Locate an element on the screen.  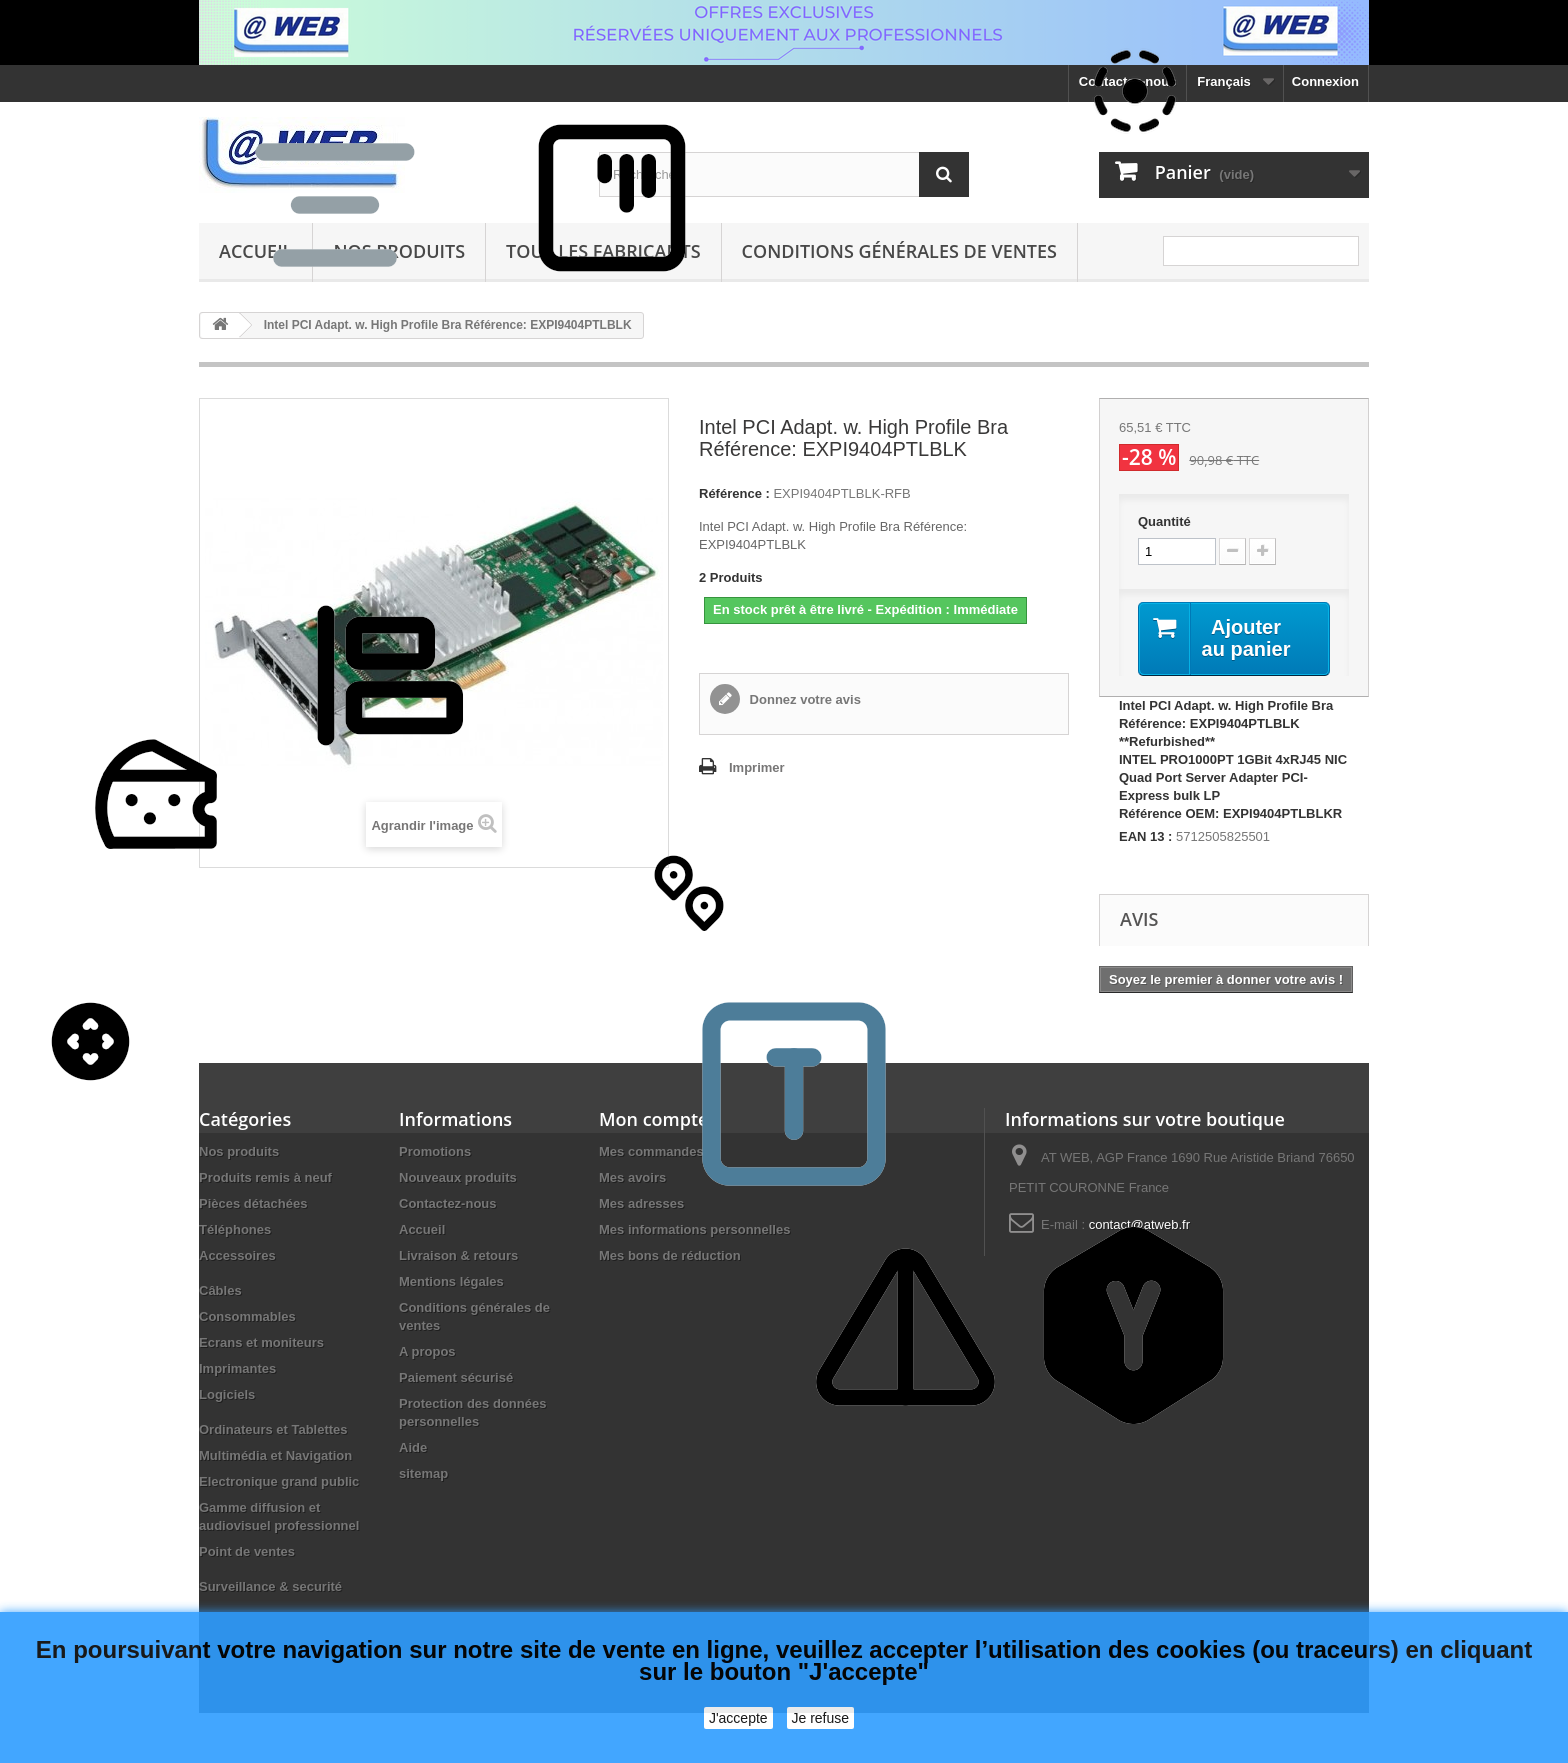
view multiple saved locations is located at coordinates (689, 894).